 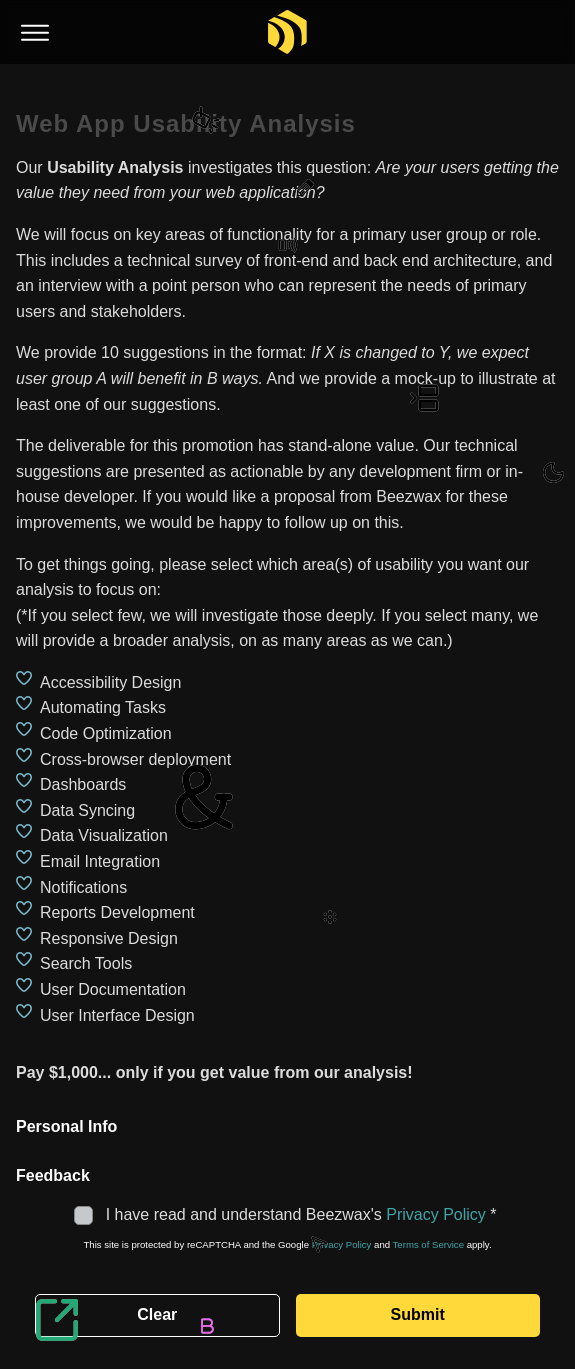 I want to click on insert an ampersand symbol or special character, so click(x=204, y=797).